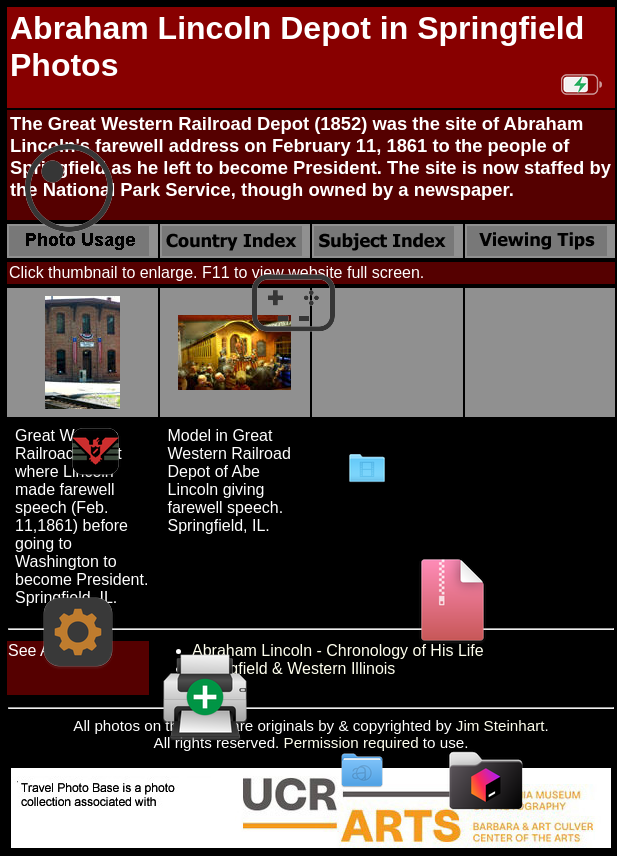 The width and height of the screenshot is (617, 856). Describe the element at coordinates (78, 632) in the screenshot. I see `launch factorio game` at that location.